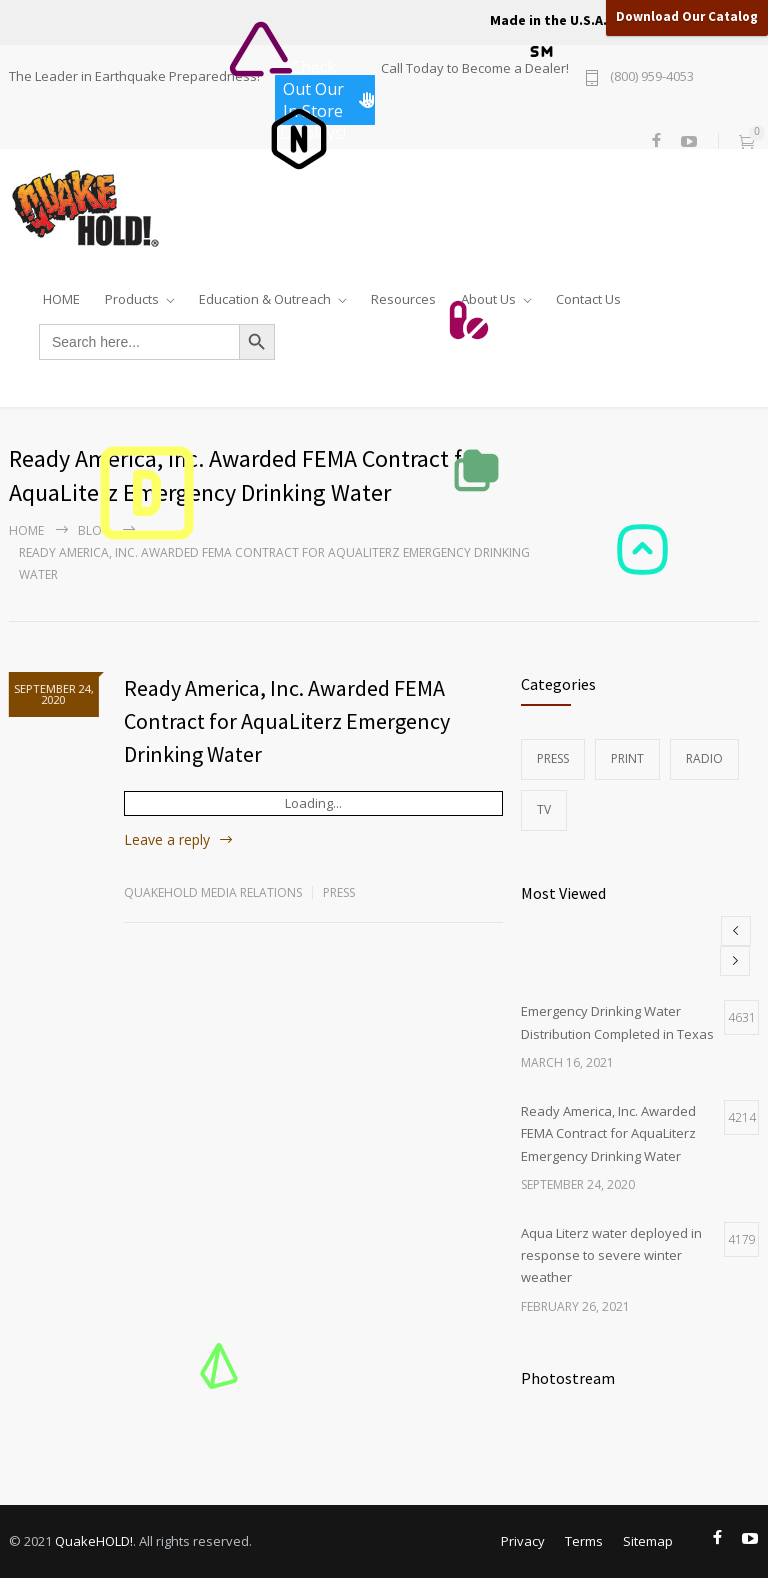 The width and height of the screenshot is (768, 1578). What do you see at coordinates (642, 549) in the screenshot?
I see `expand content or show more options` at bounding box center [642, 549].